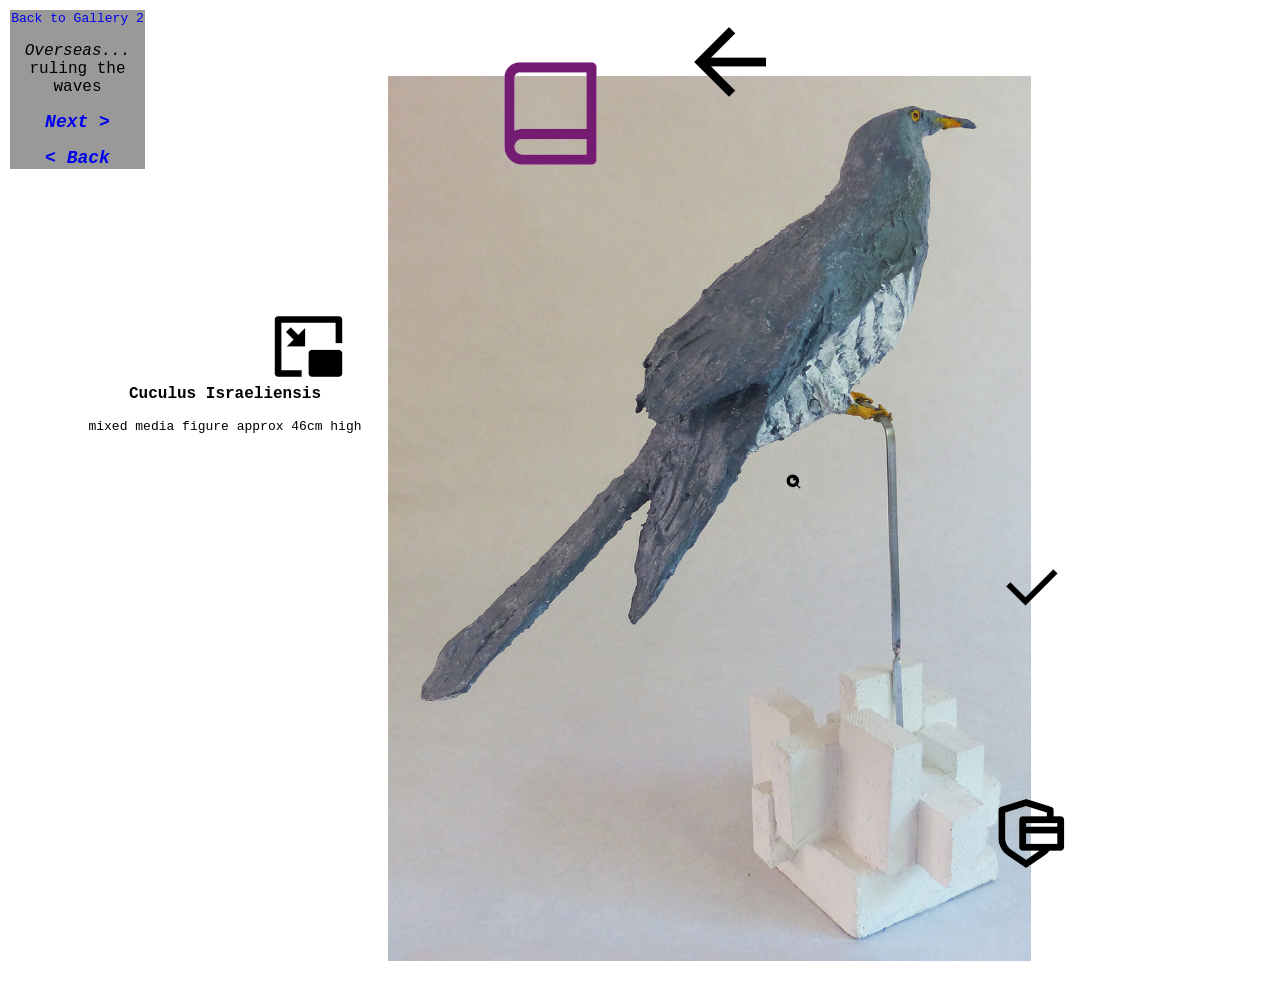 The image size is (1280, 994). What do you see at coordinates (793, 481) in the screenshot?
I see `search with visual recognition` at bounding box center [793, 481].